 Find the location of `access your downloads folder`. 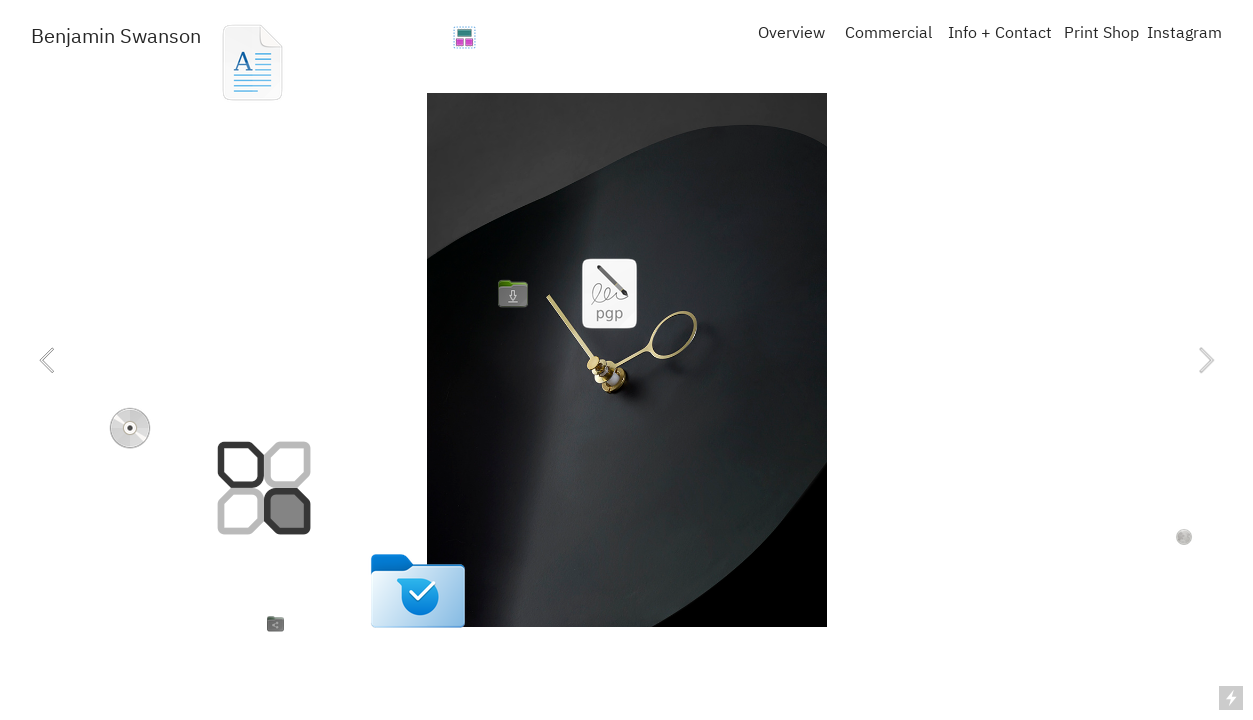

access your downloads folder is located at coordinates (513, 293).